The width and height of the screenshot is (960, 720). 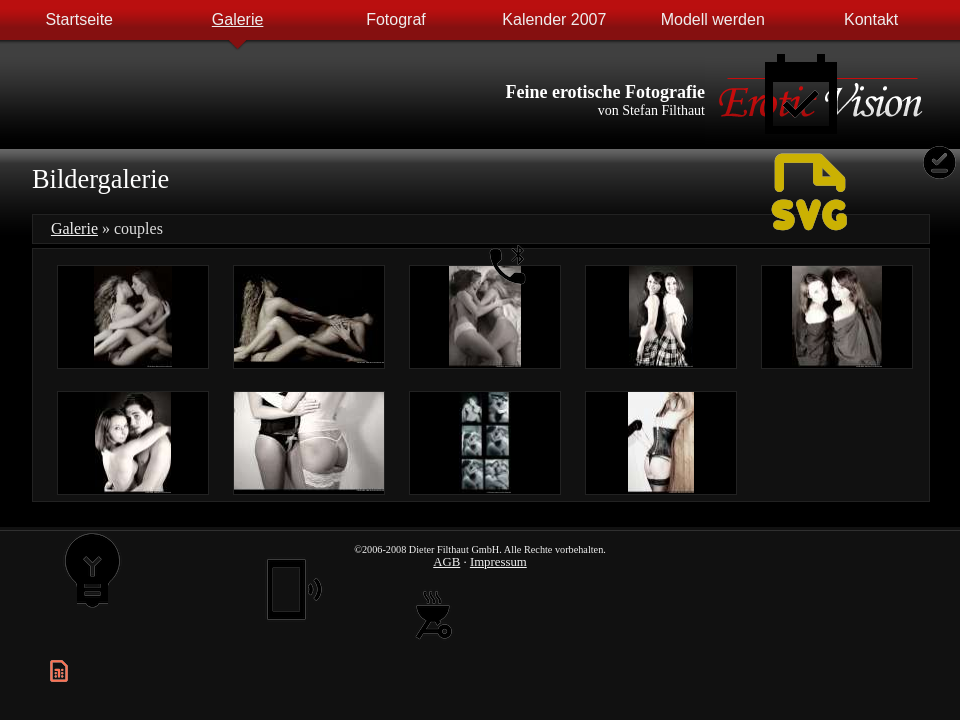 What do you see at coordinates (939, 162) in the screenshot?
I see `indicates content is available offline` at bounding box center [939, 162].